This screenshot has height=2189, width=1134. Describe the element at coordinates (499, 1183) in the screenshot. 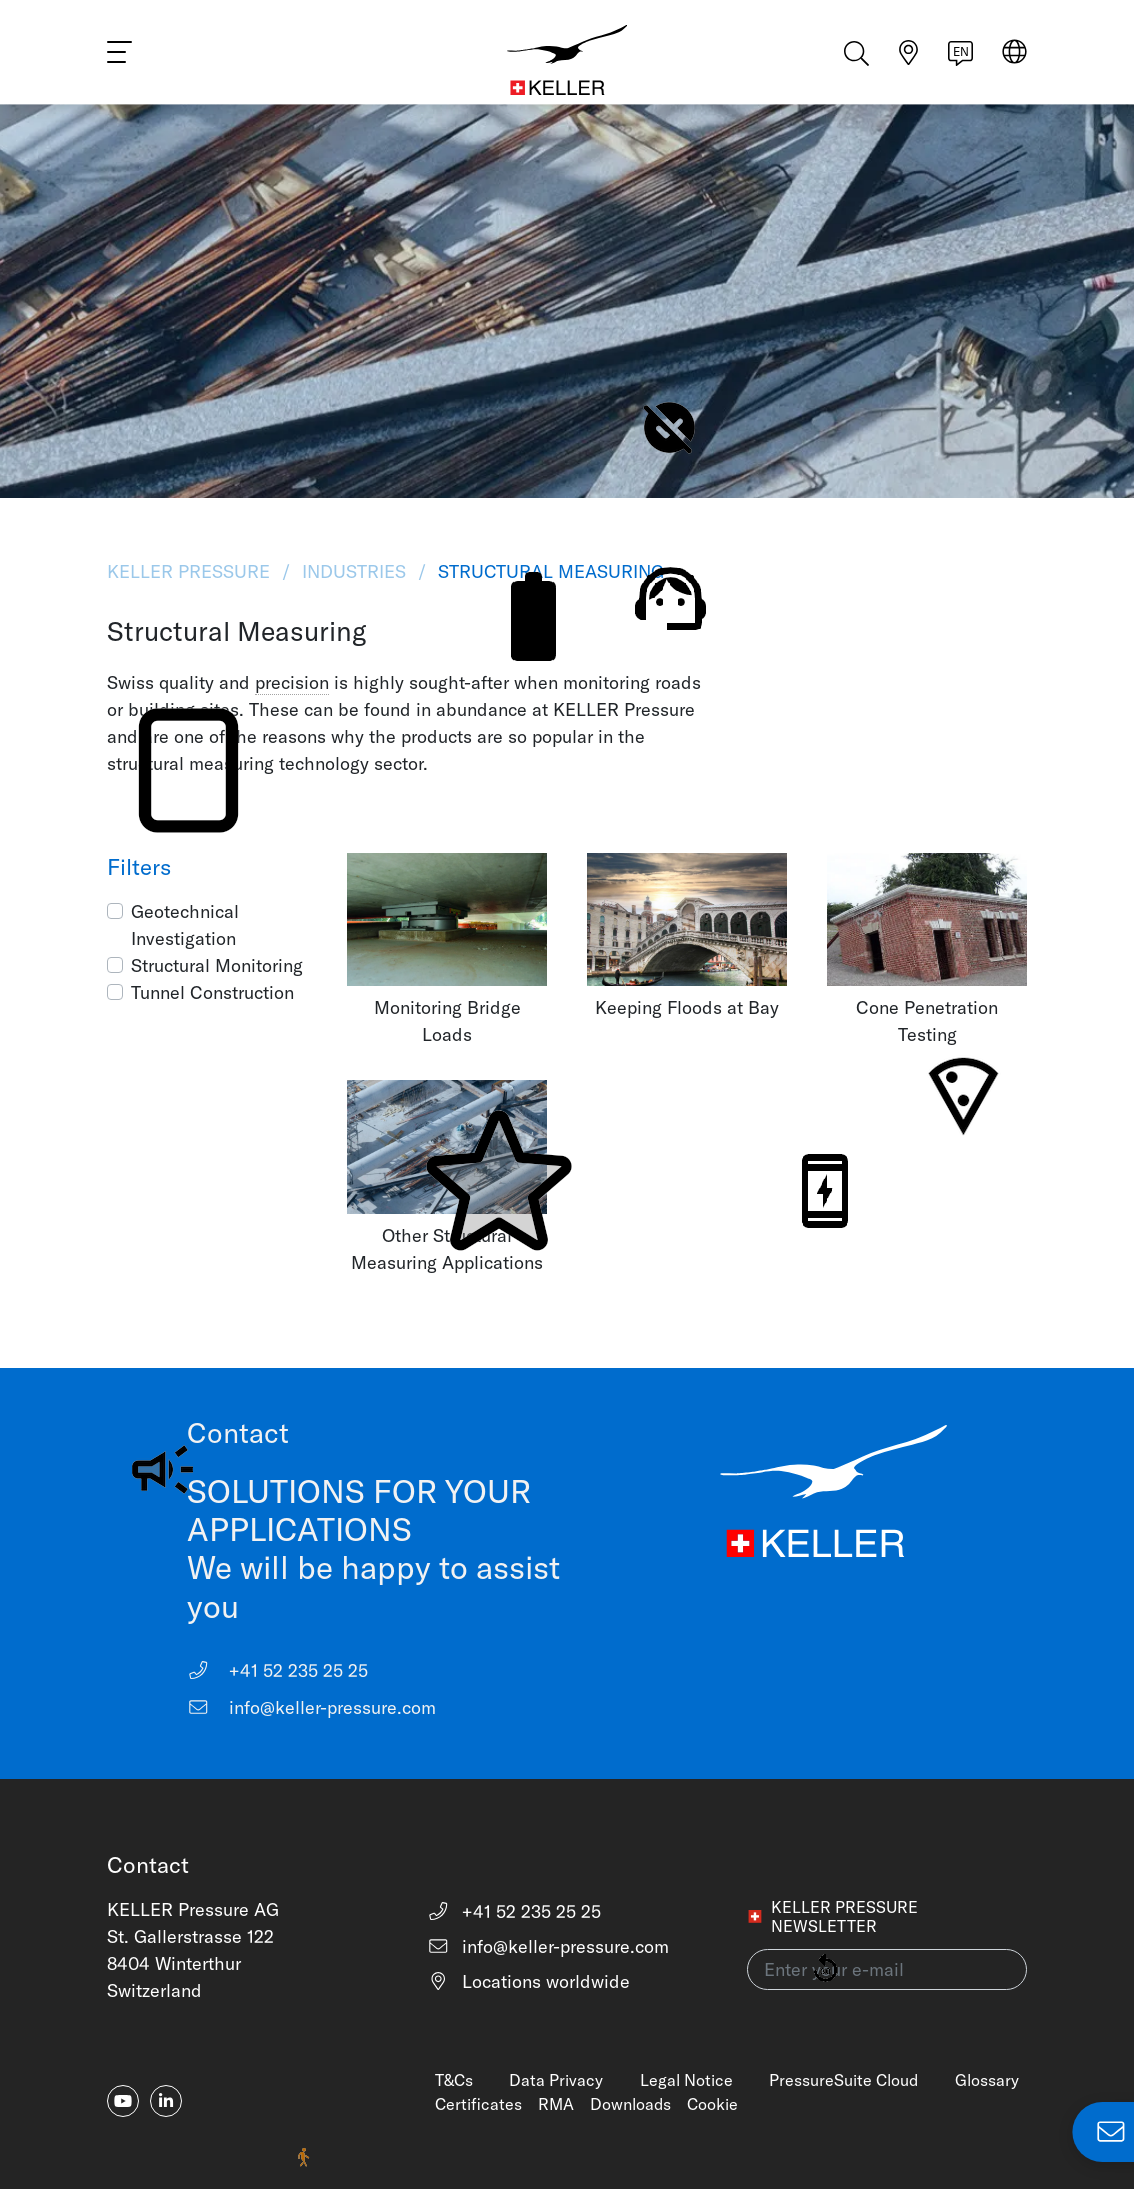

I see `add to favorites` at that location.